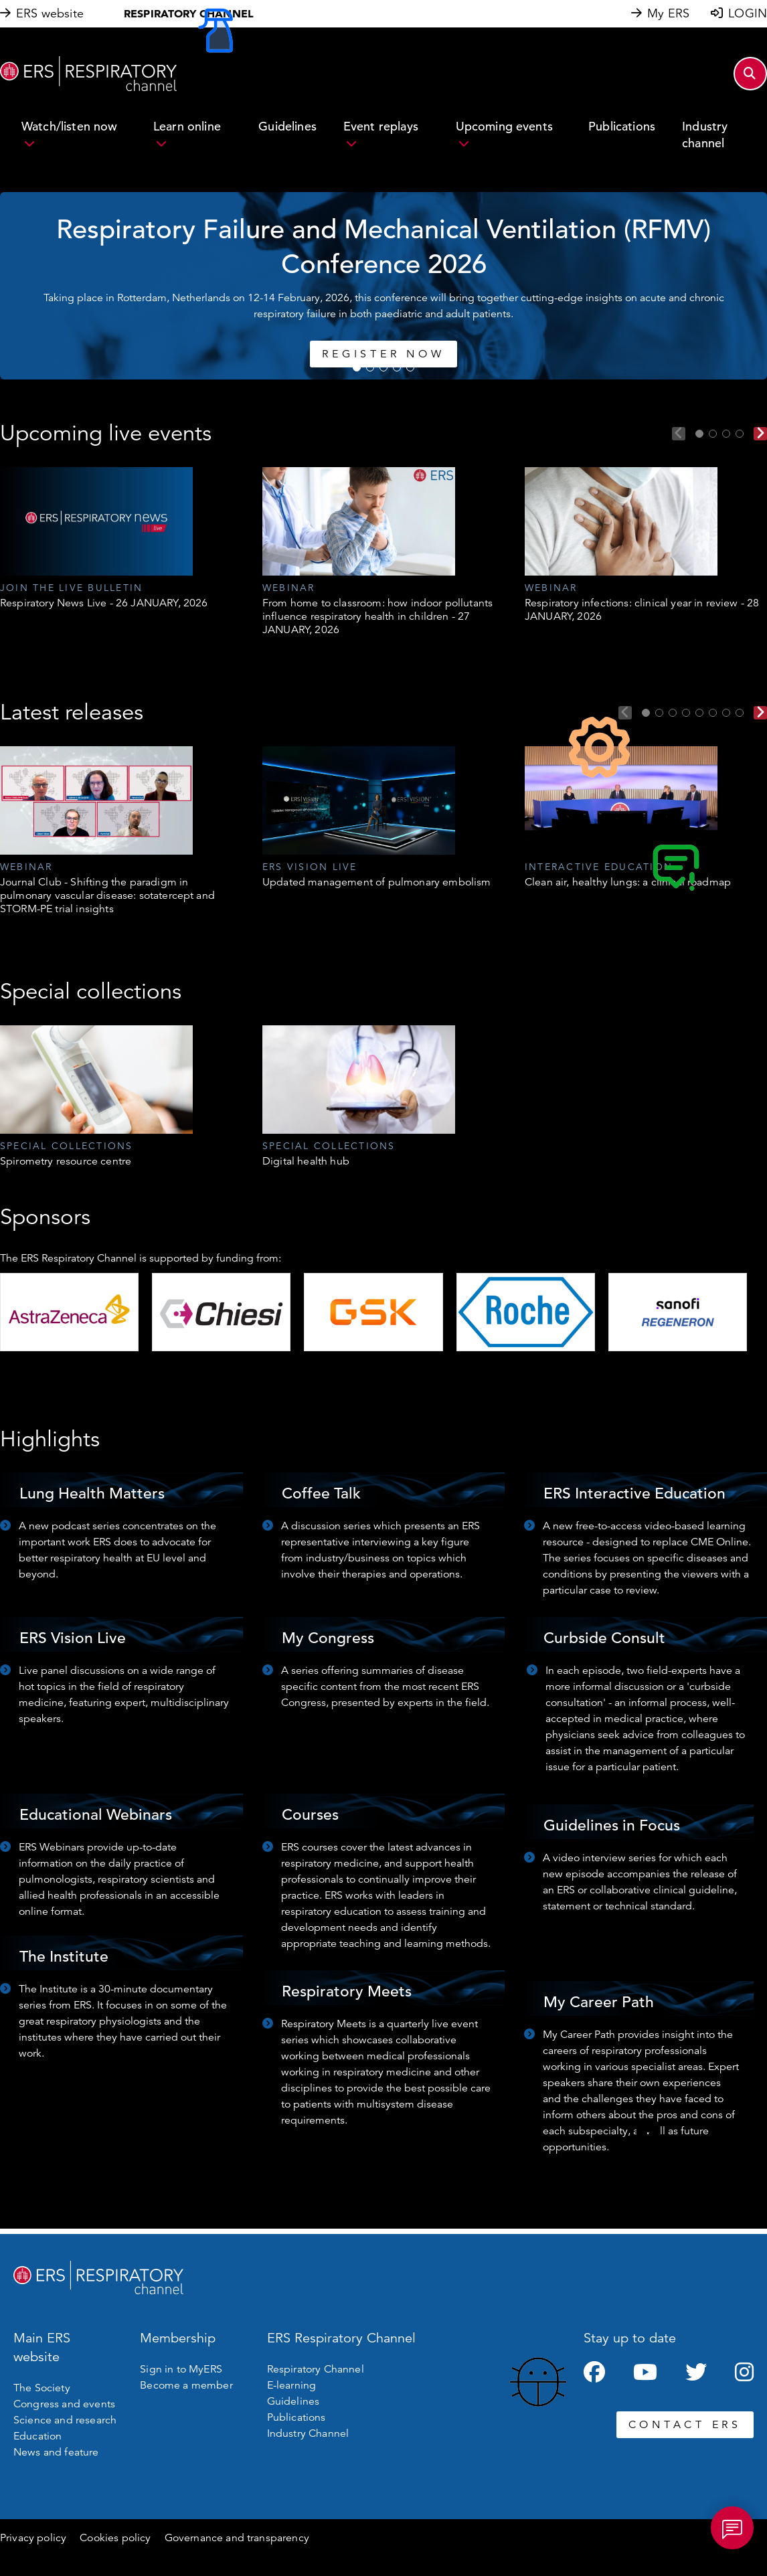 The height and width of the screenshot is (2576, 767). What do you see at coordinates (217, 30) in the screenshot?
I see `access cleaning or household supplies` at bounding box center [217, 30].